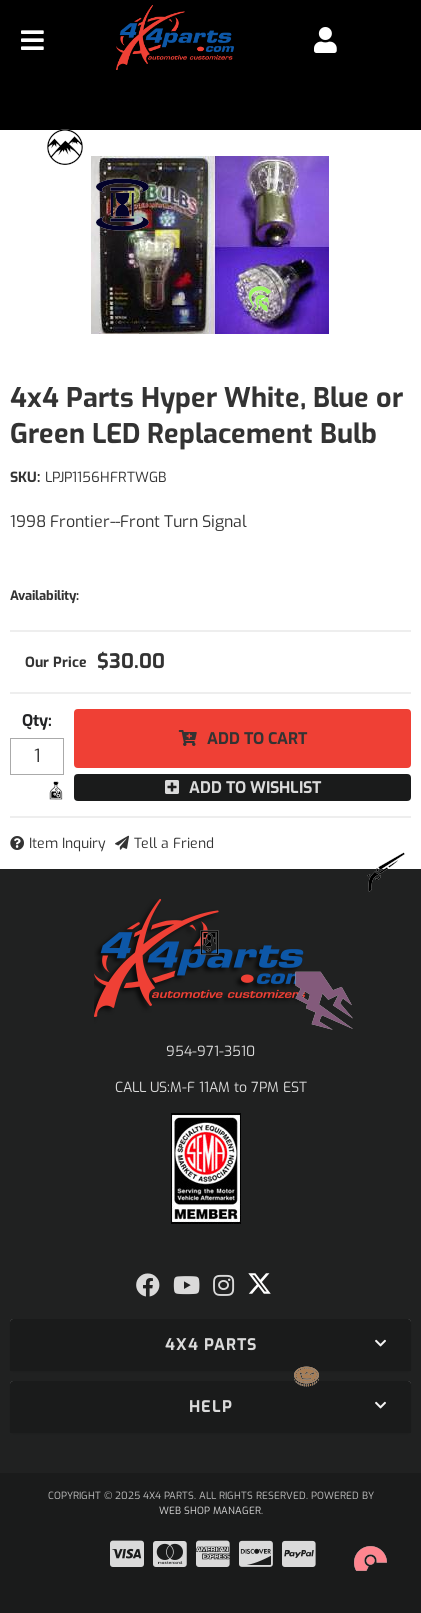  What do you see at coordinates (122, 204) in the screenshot?
I see `activate a time-based trap or ability` at bounding box center [122, 204].